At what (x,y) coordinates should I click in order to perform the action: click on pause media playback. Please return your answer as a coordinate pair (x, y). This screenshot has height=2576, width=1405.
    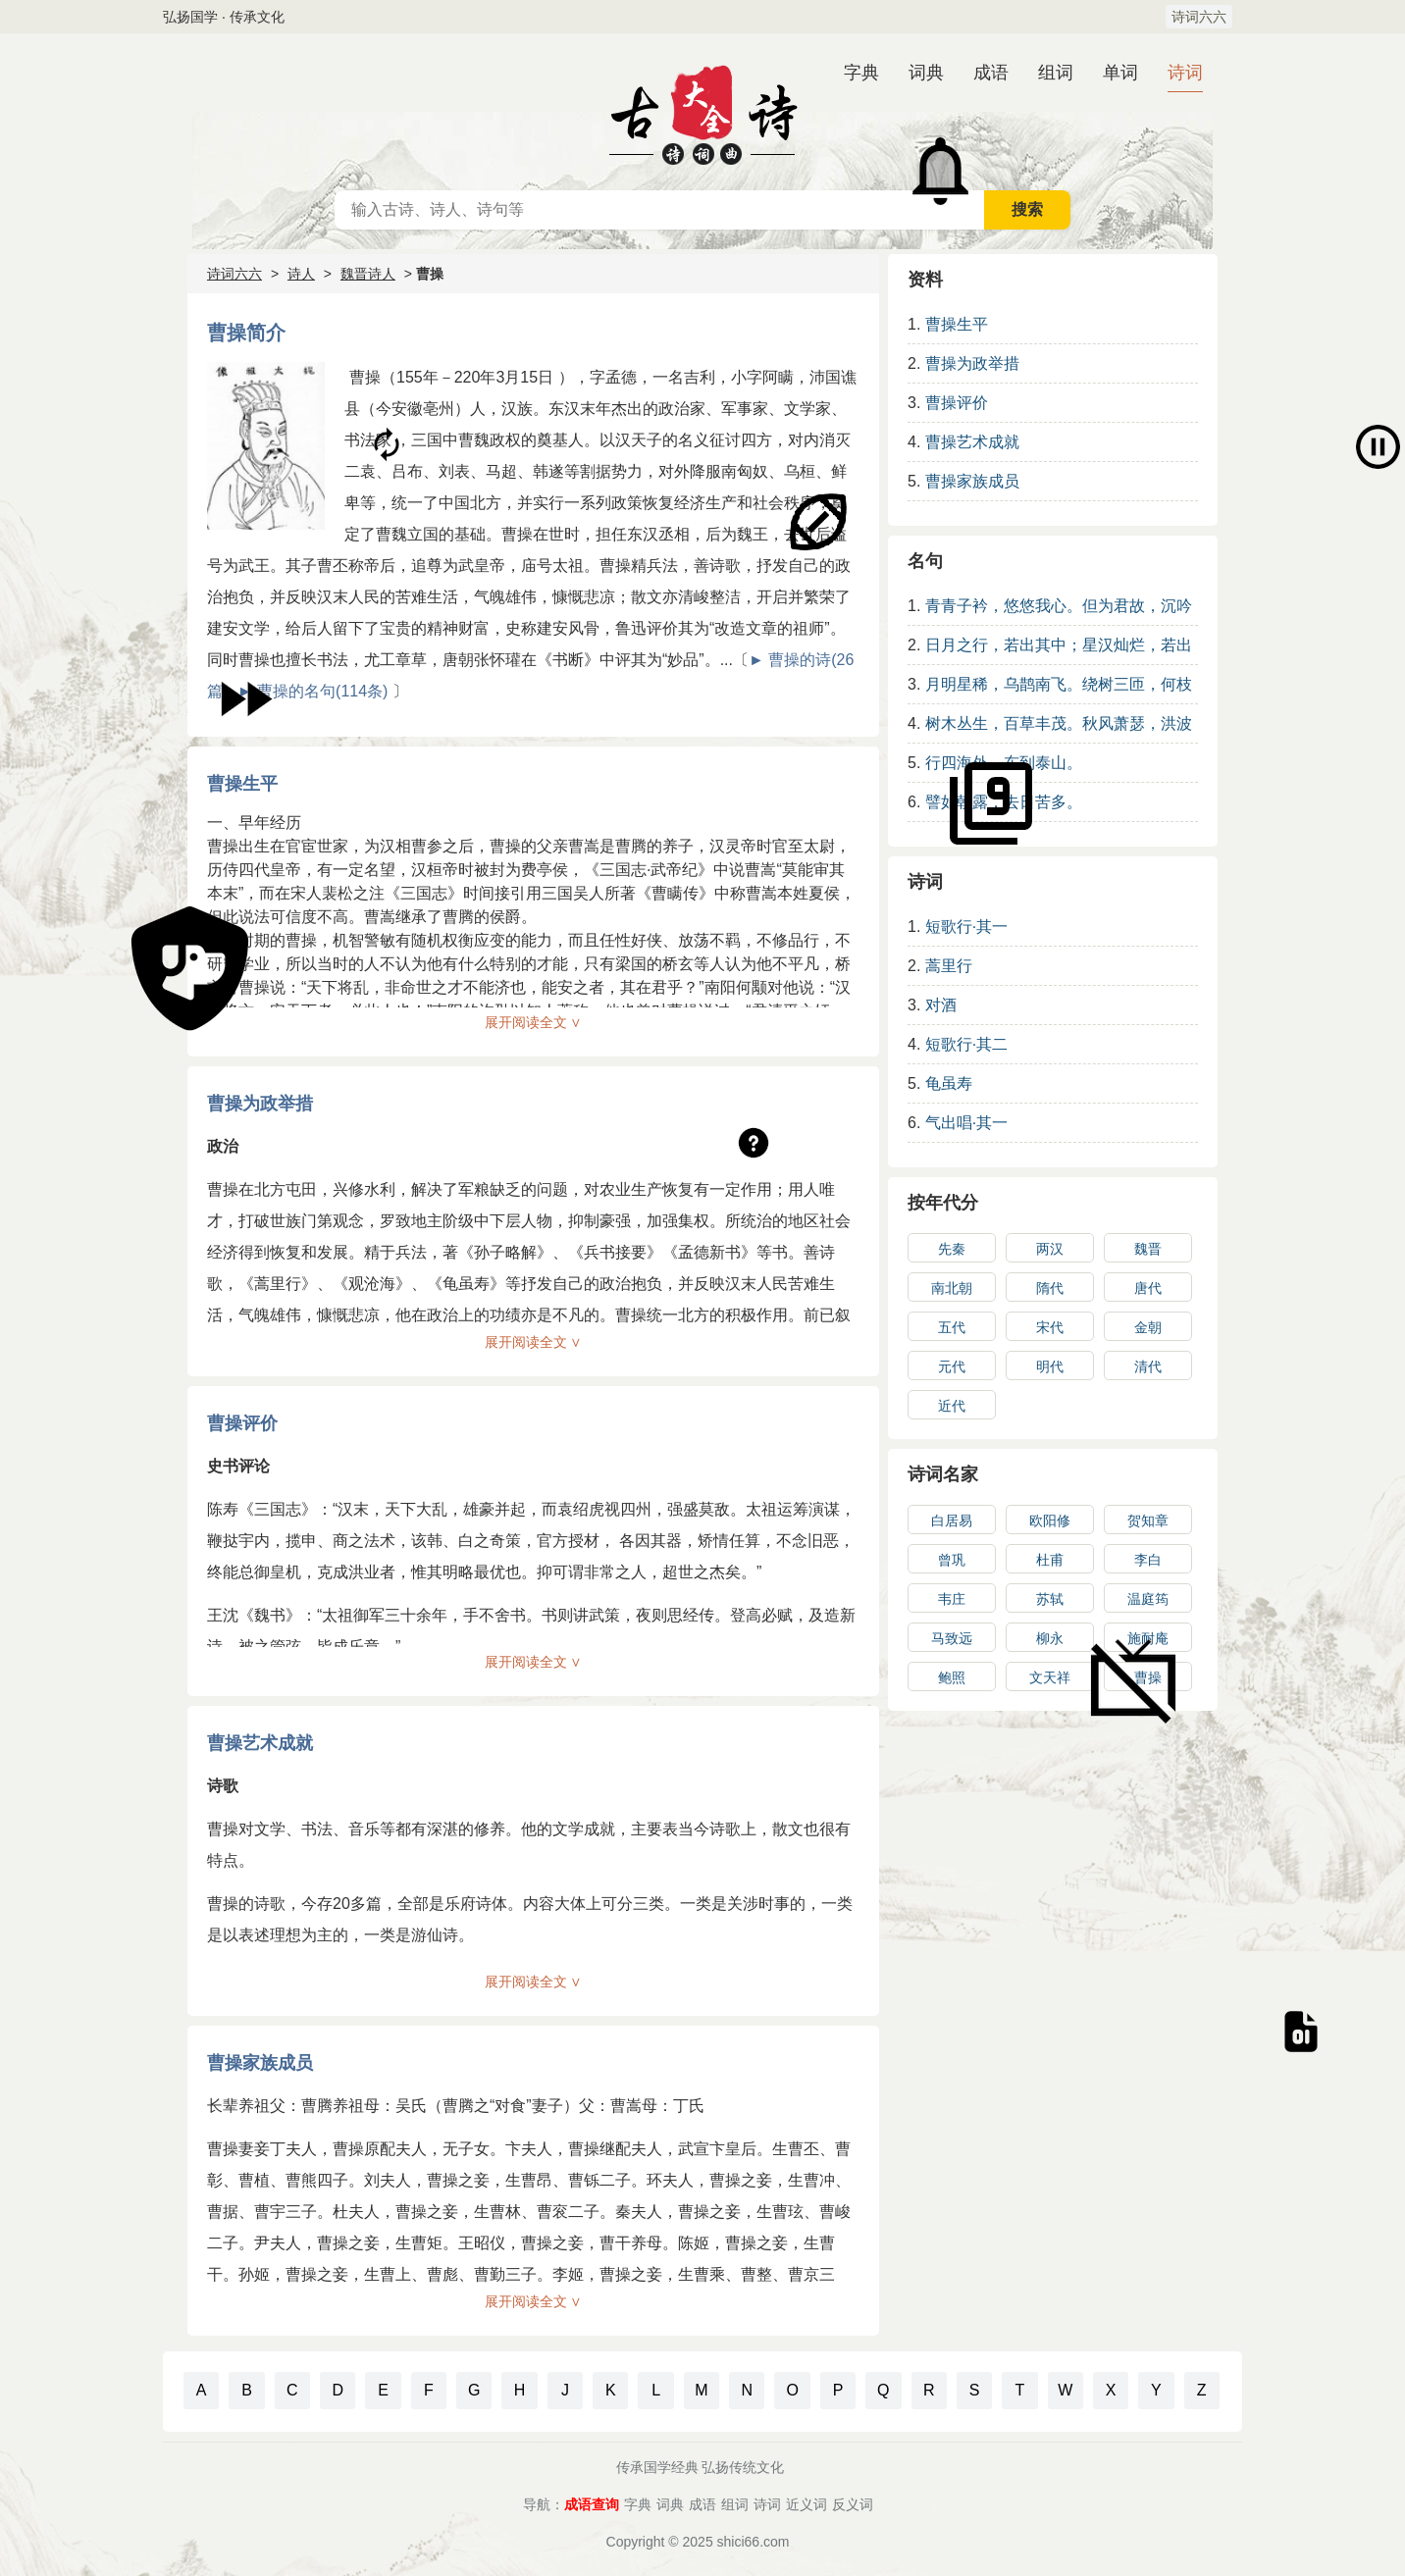
    Looking at the image, I should click on (1378, 446).